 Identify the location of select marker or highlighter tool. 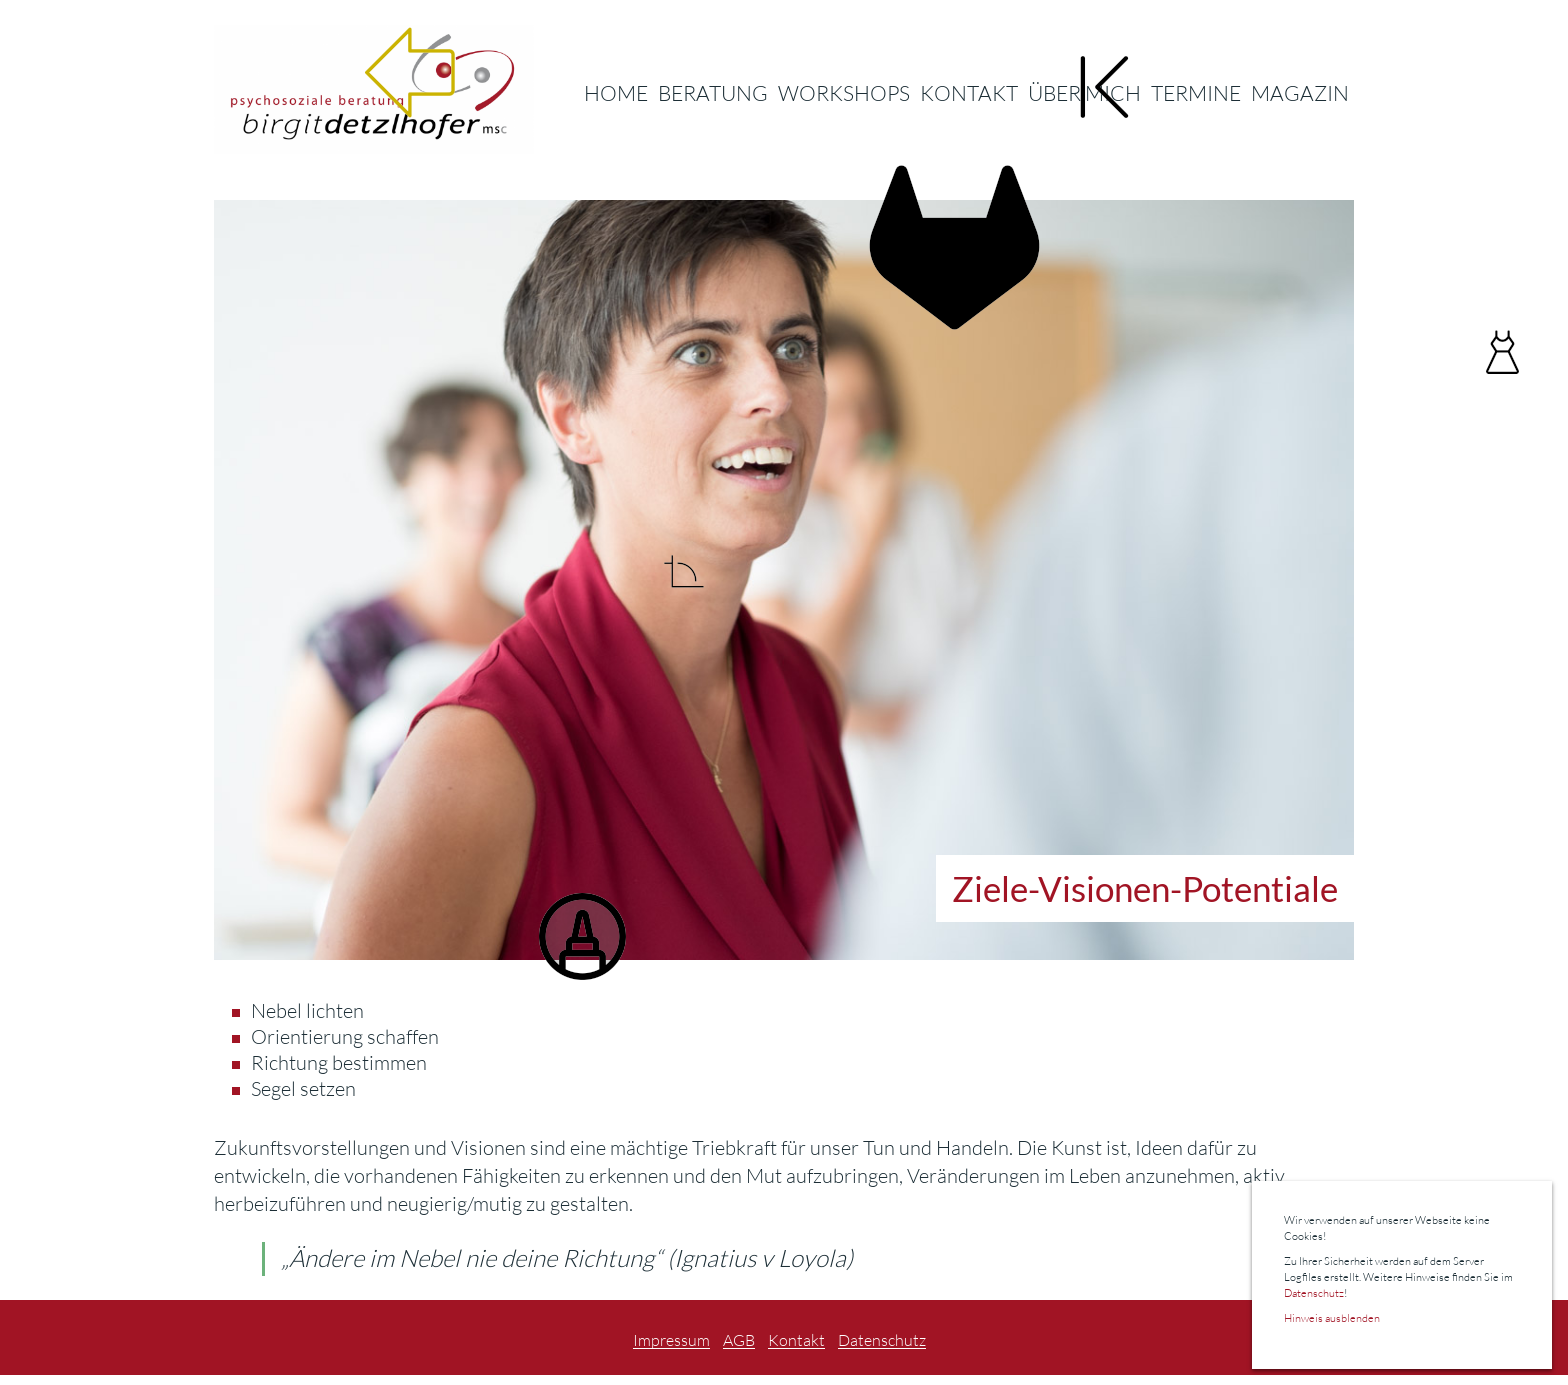
(582, 936).